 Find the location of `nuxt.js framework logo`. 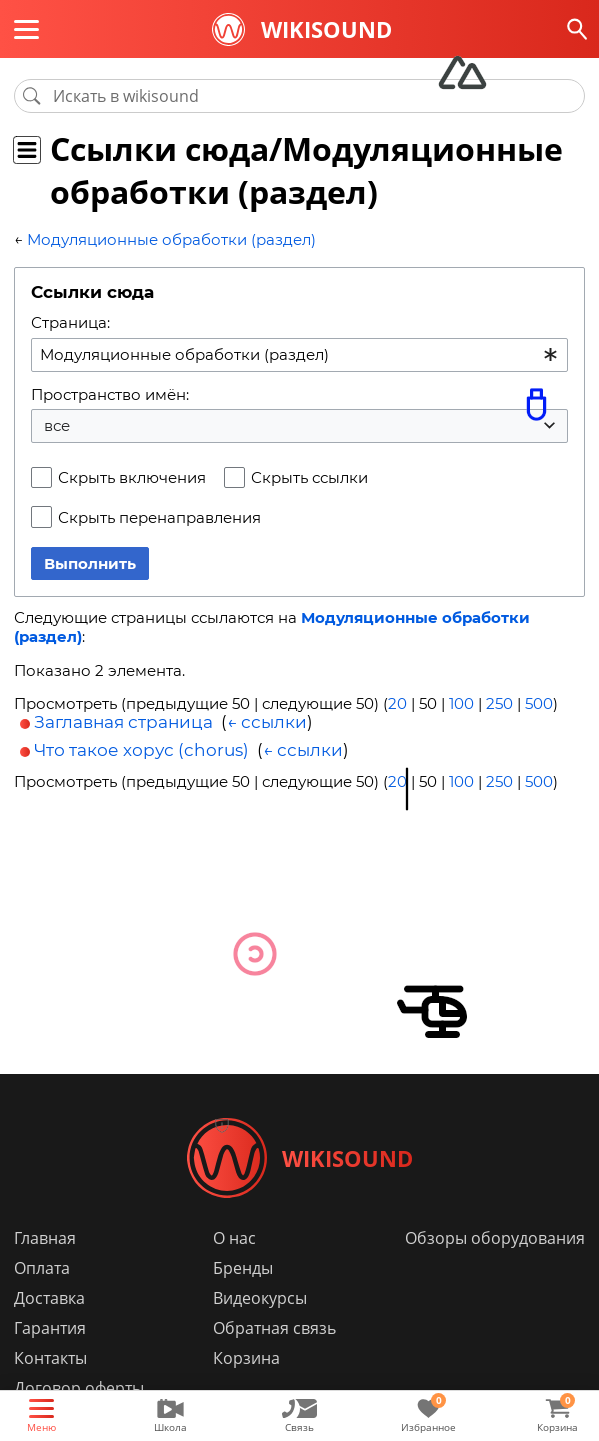

nuxt.js framework logo is located at coordinates (462, 72).